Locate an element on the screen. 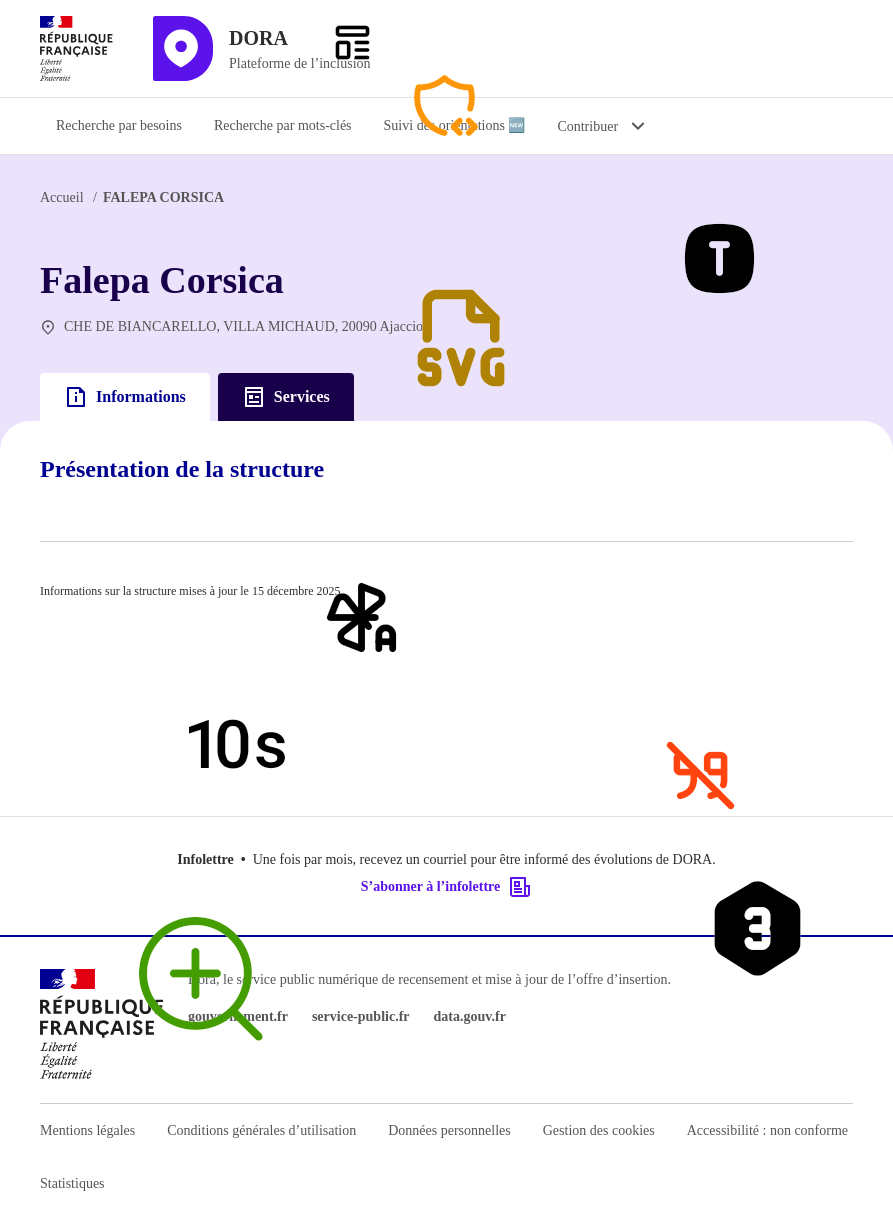 The image size is (893, 1226). access page or document templates is located at coordinates (352, 42).